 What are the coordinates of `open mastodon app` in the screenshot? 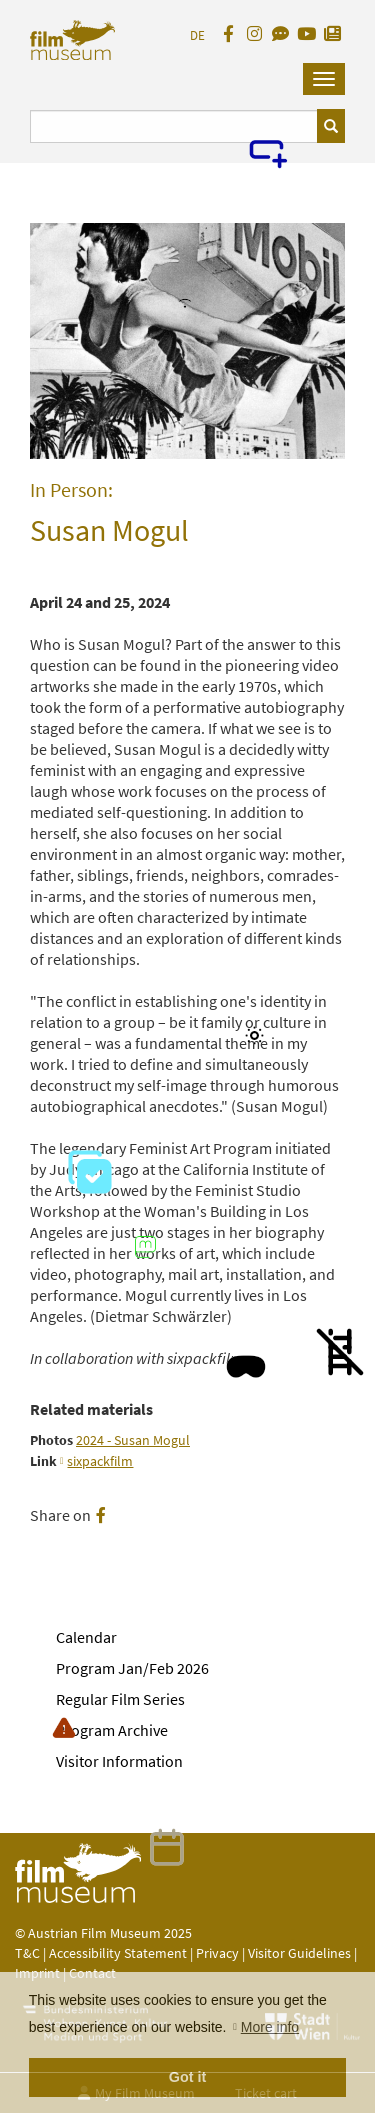 It's located at (145, 1246).